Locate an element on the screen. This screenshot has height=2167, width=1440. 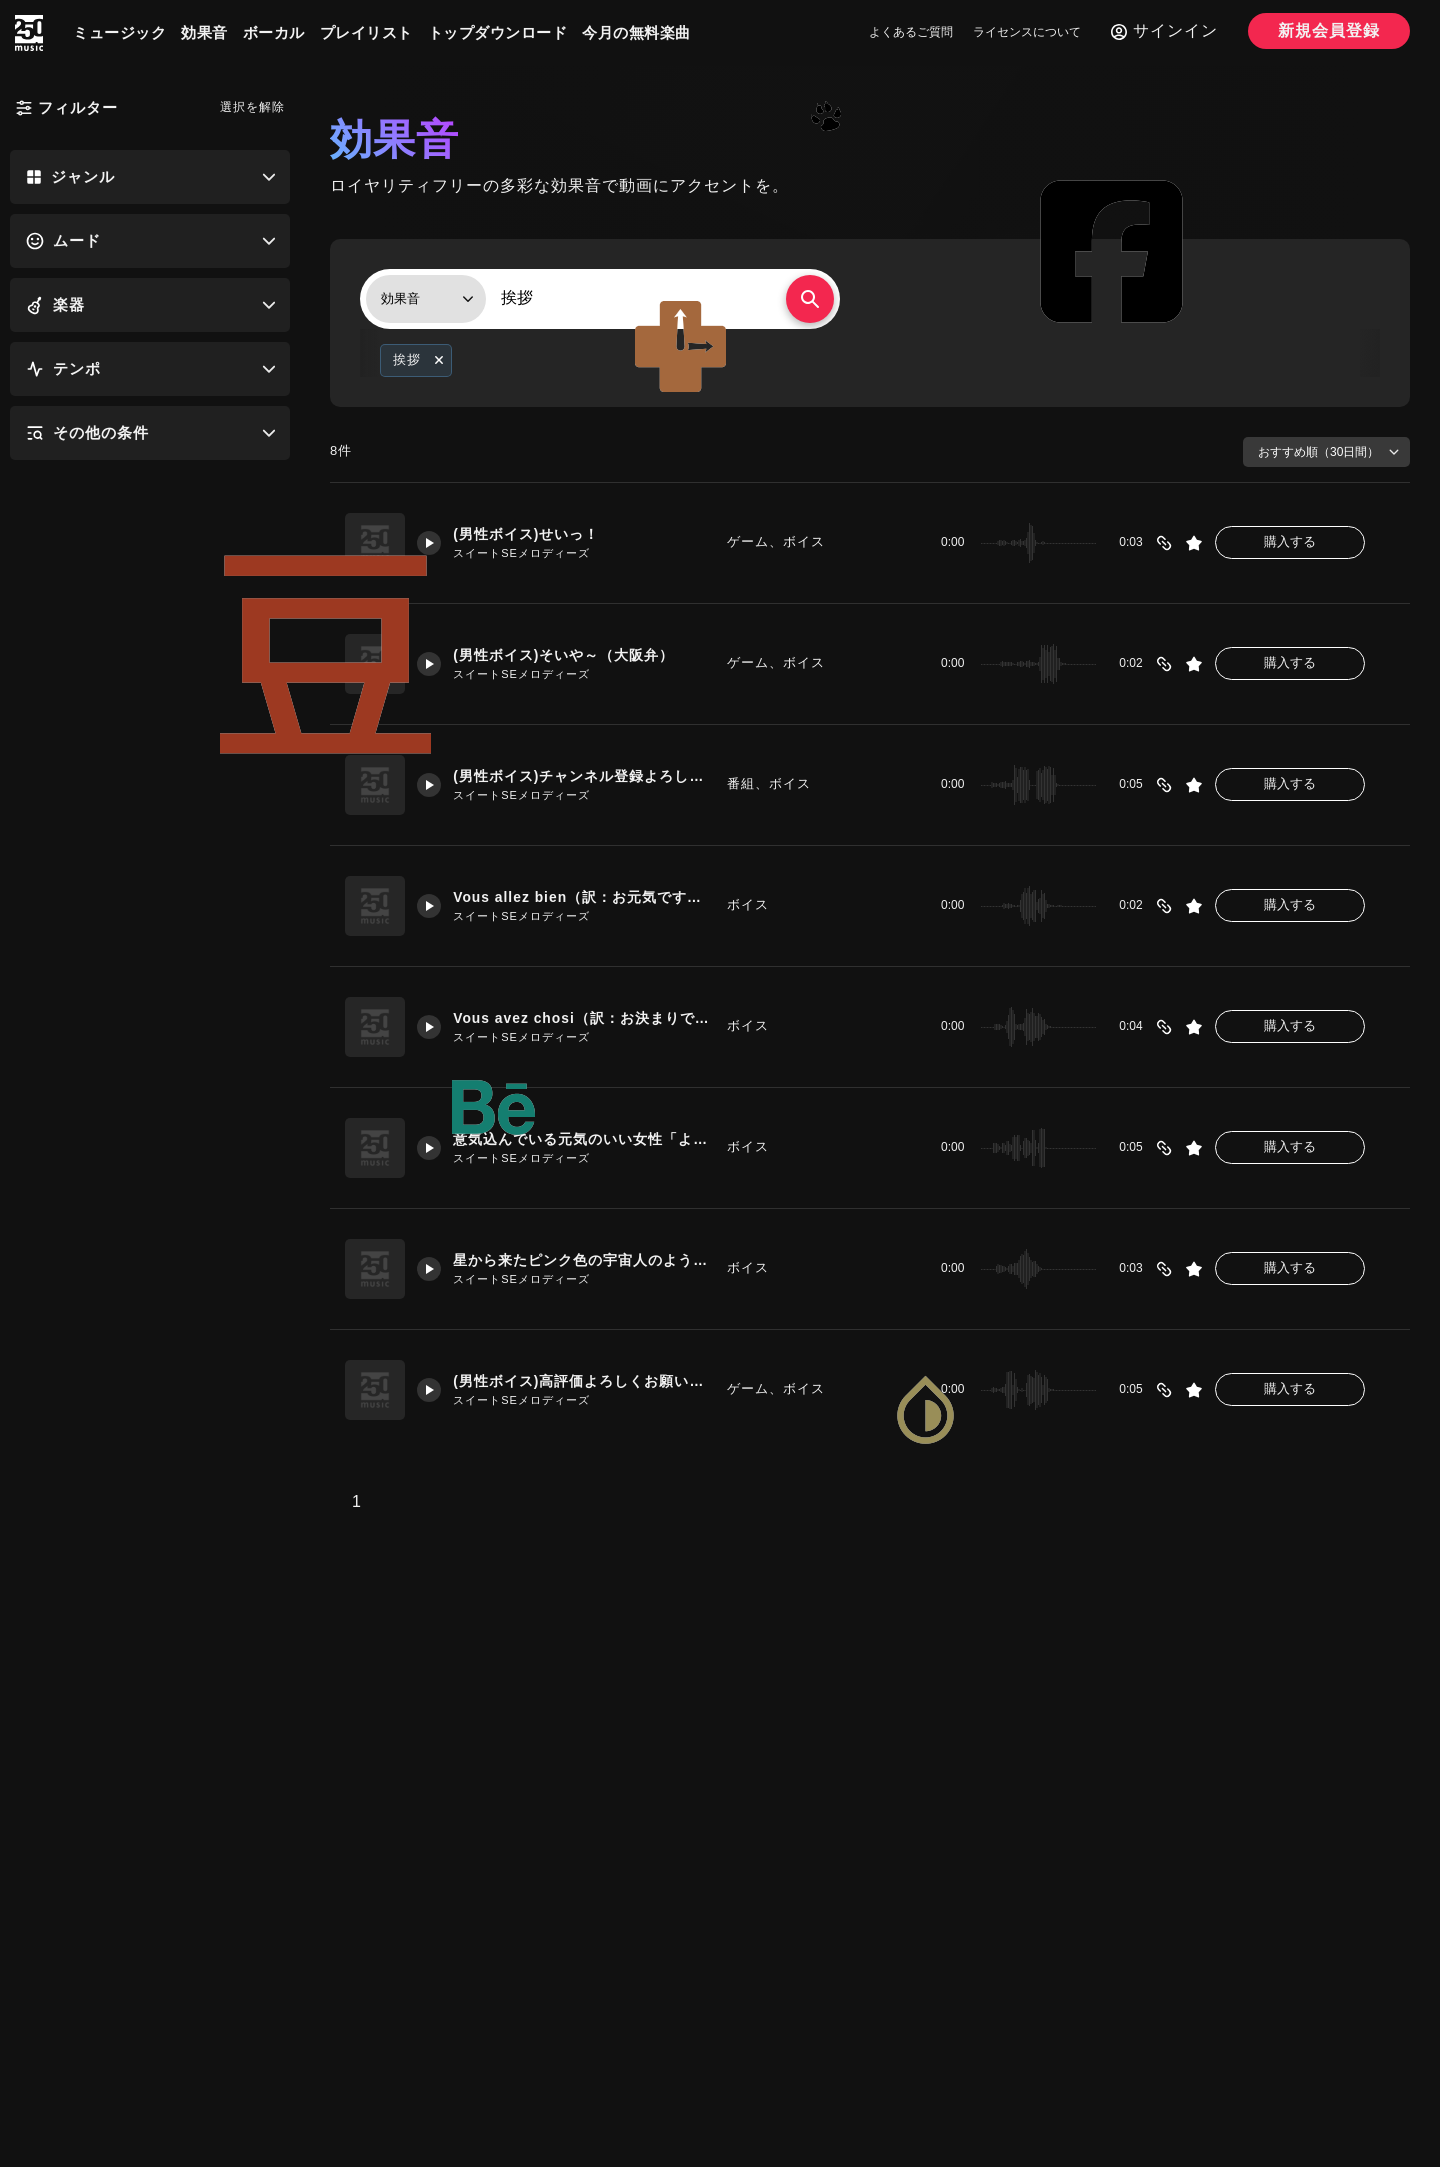
lazarus IDE logo is located at coordinates (826, 116).